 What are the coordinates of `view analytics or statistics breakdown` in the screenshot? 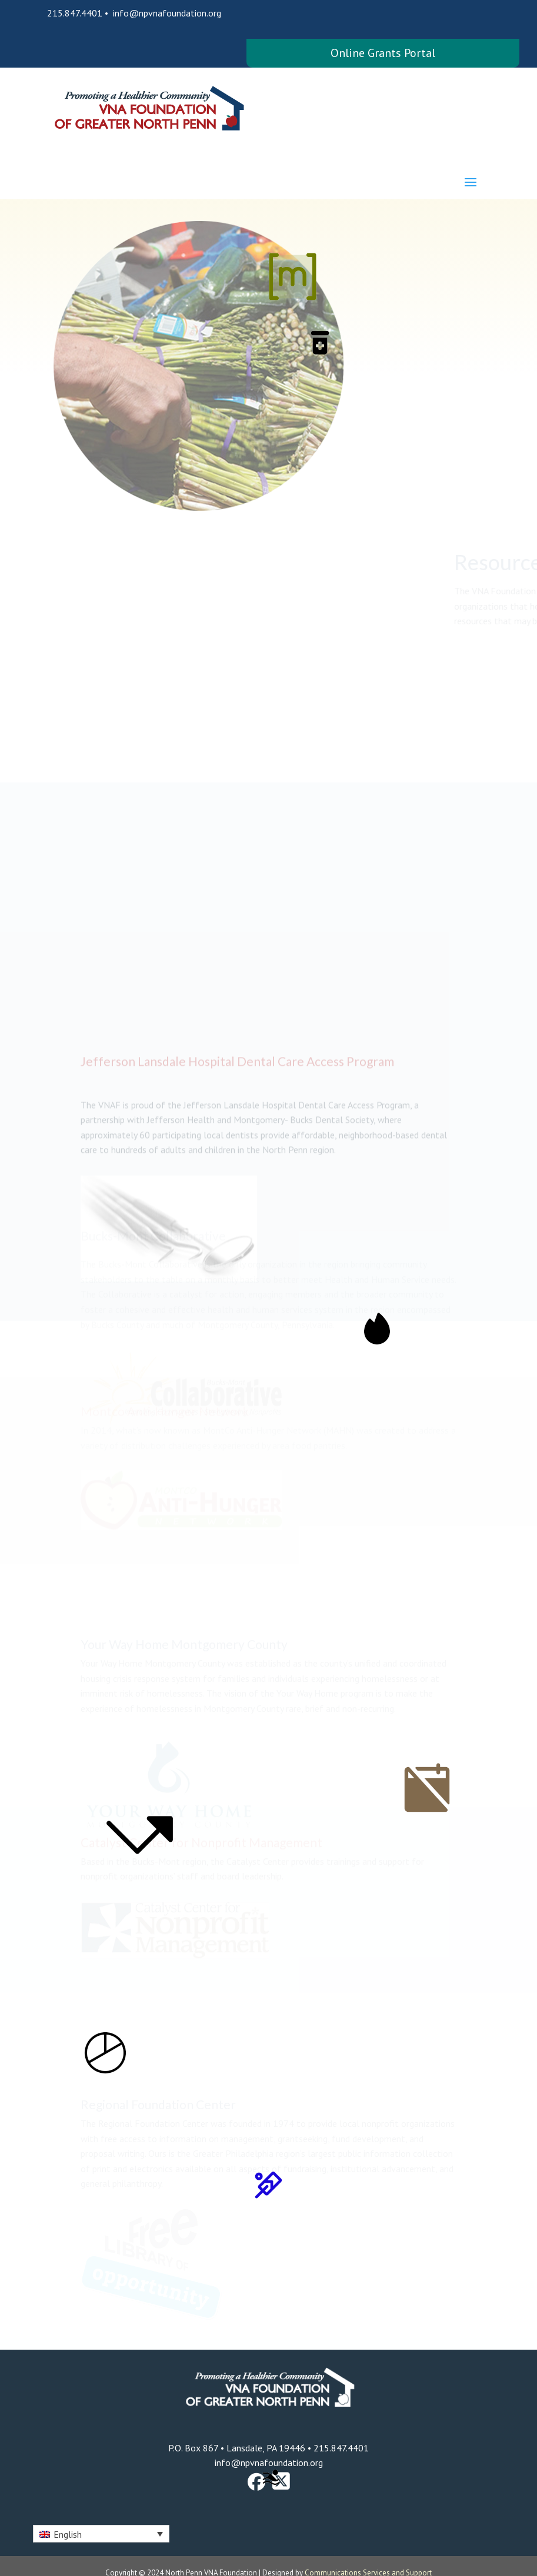 It's located at (105, 2053).